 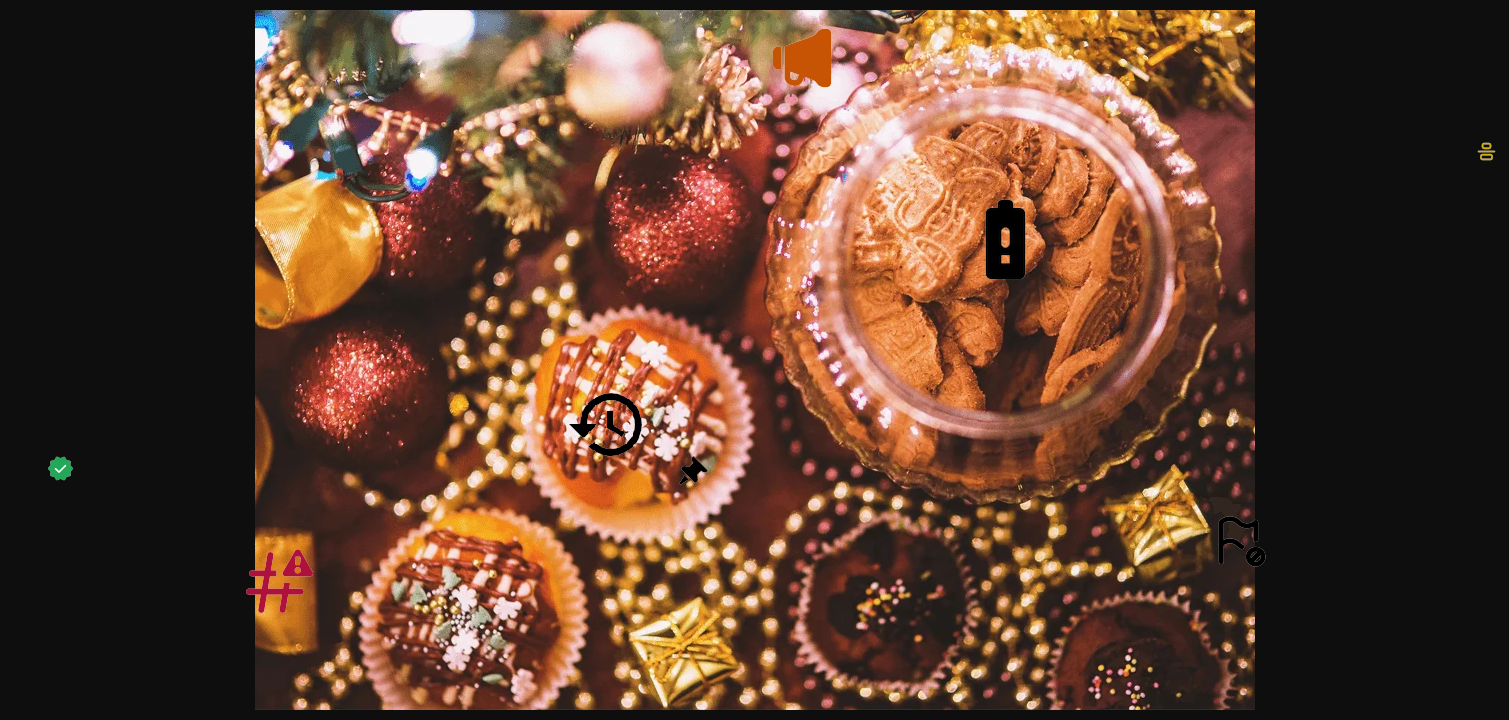 I want to click on indicates low battery warning, so click(x=1005, y=239).